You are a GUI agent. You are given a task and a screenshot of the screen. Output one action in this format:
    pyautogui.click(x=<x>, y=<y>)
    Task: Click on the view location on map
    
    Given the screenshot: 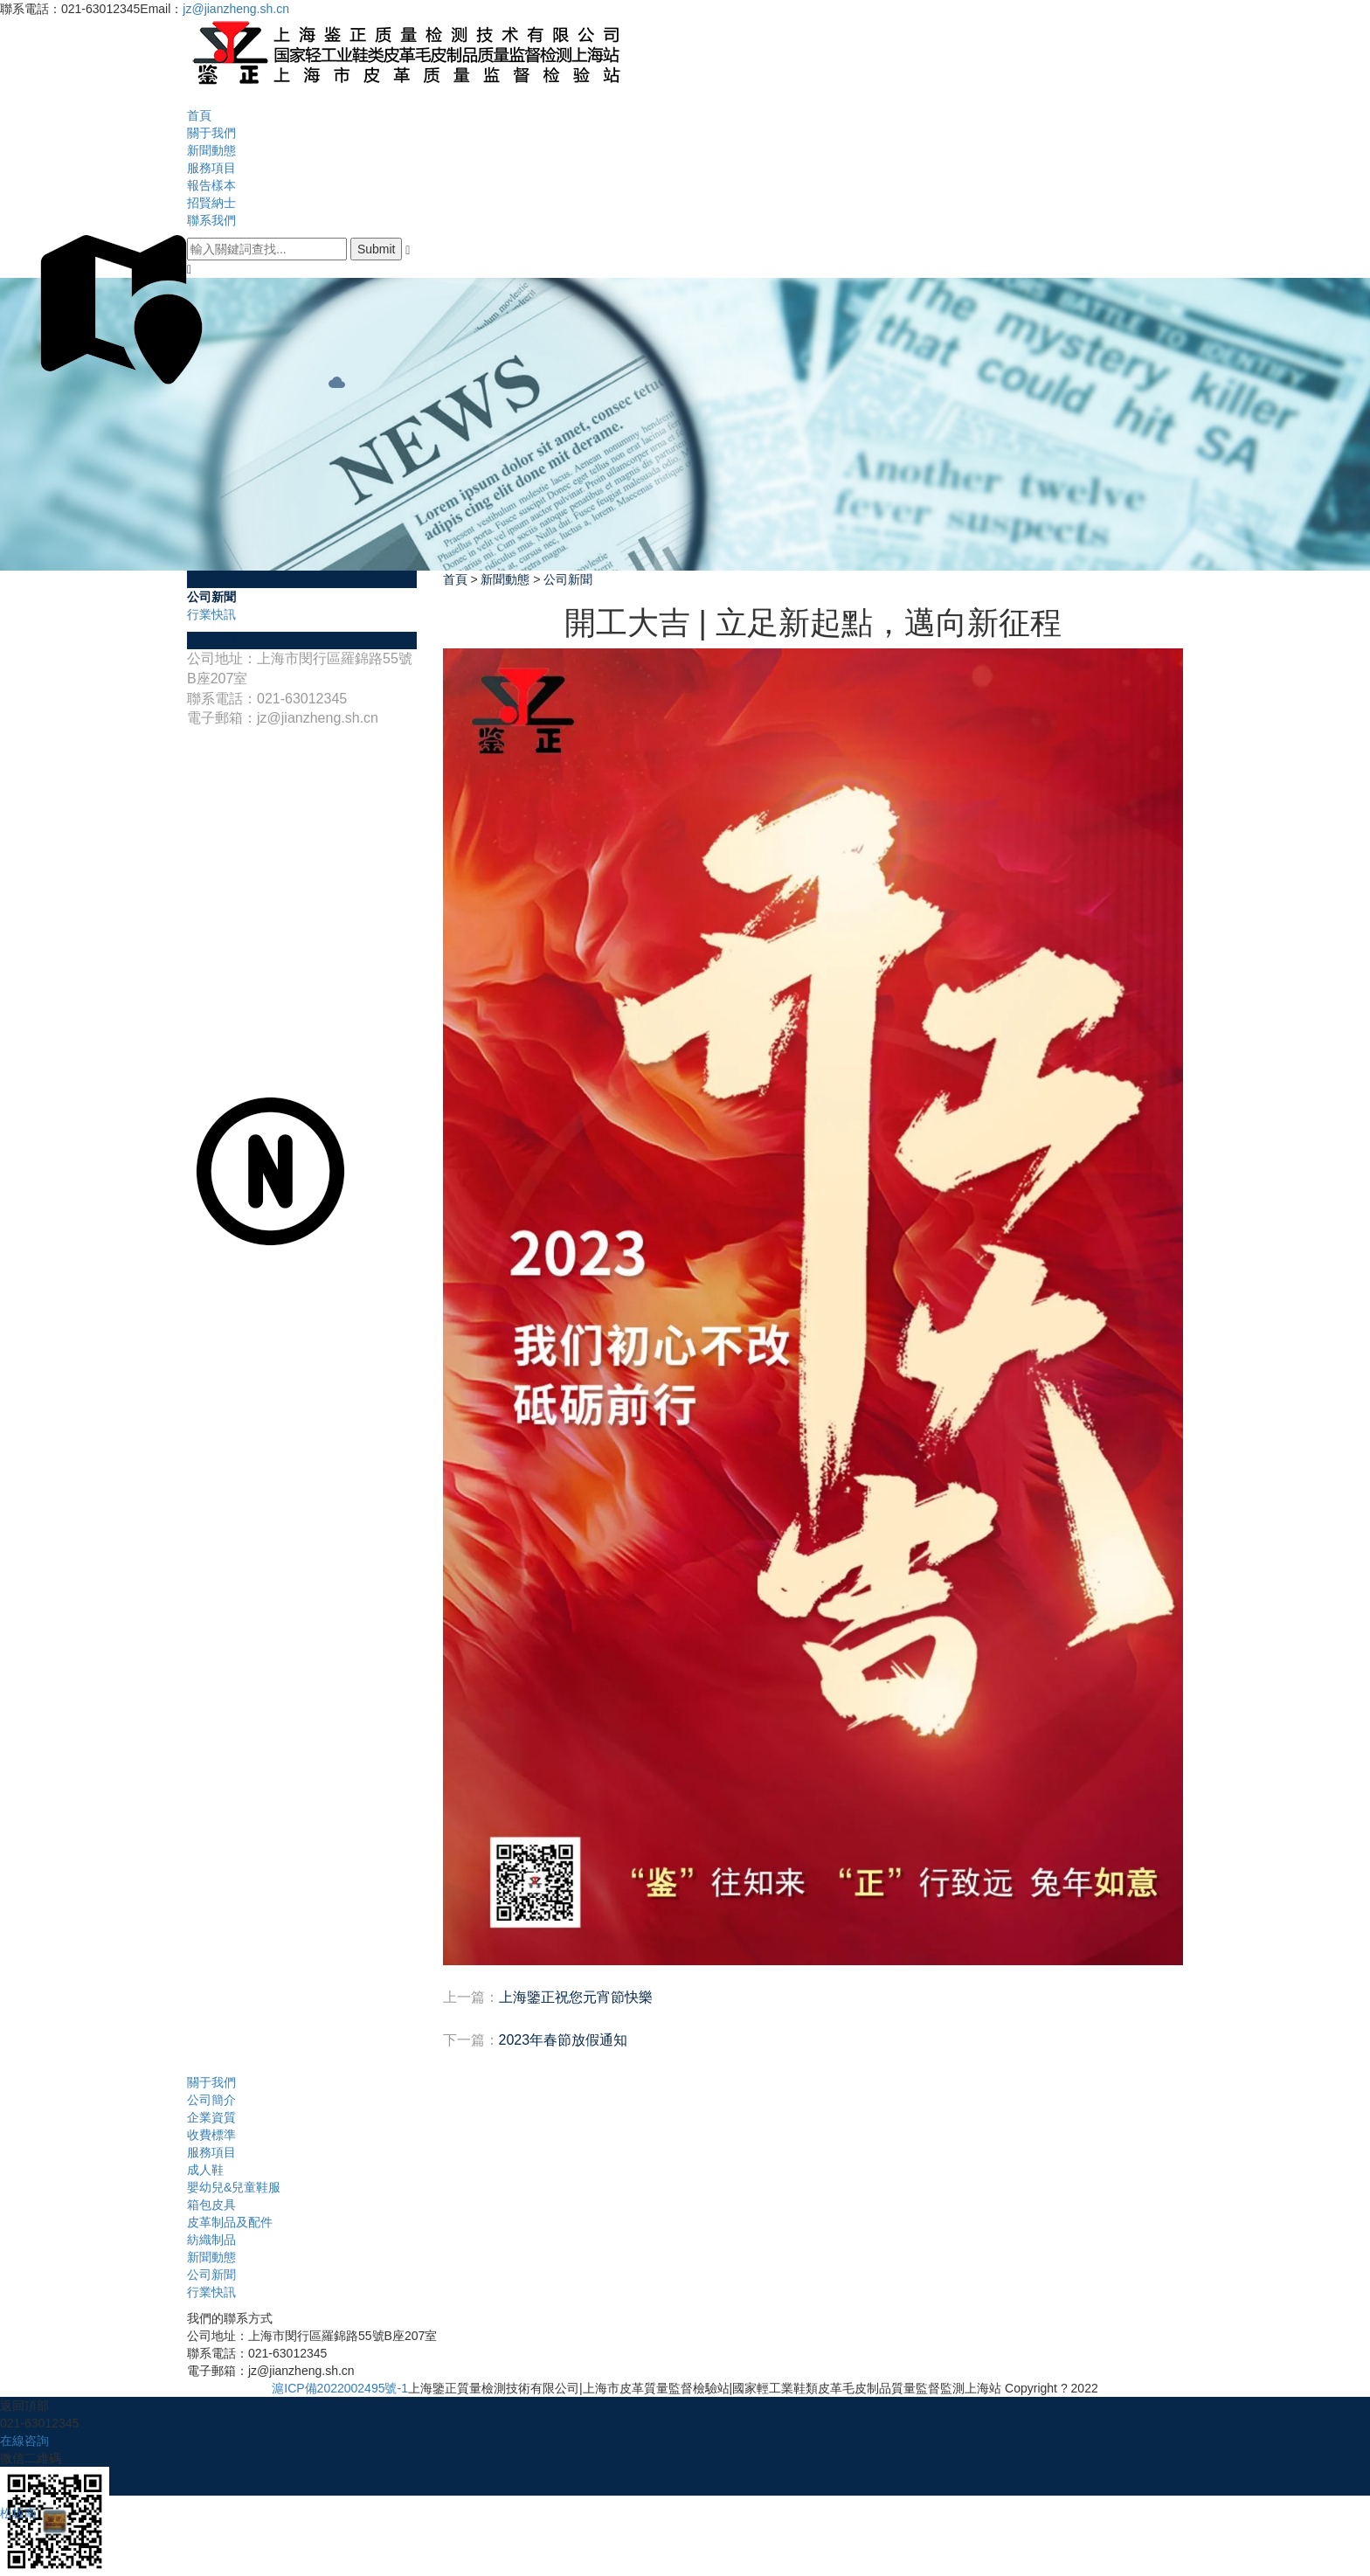 What is the action you would take?
    pyautogui.click(x=114, y=303)
    